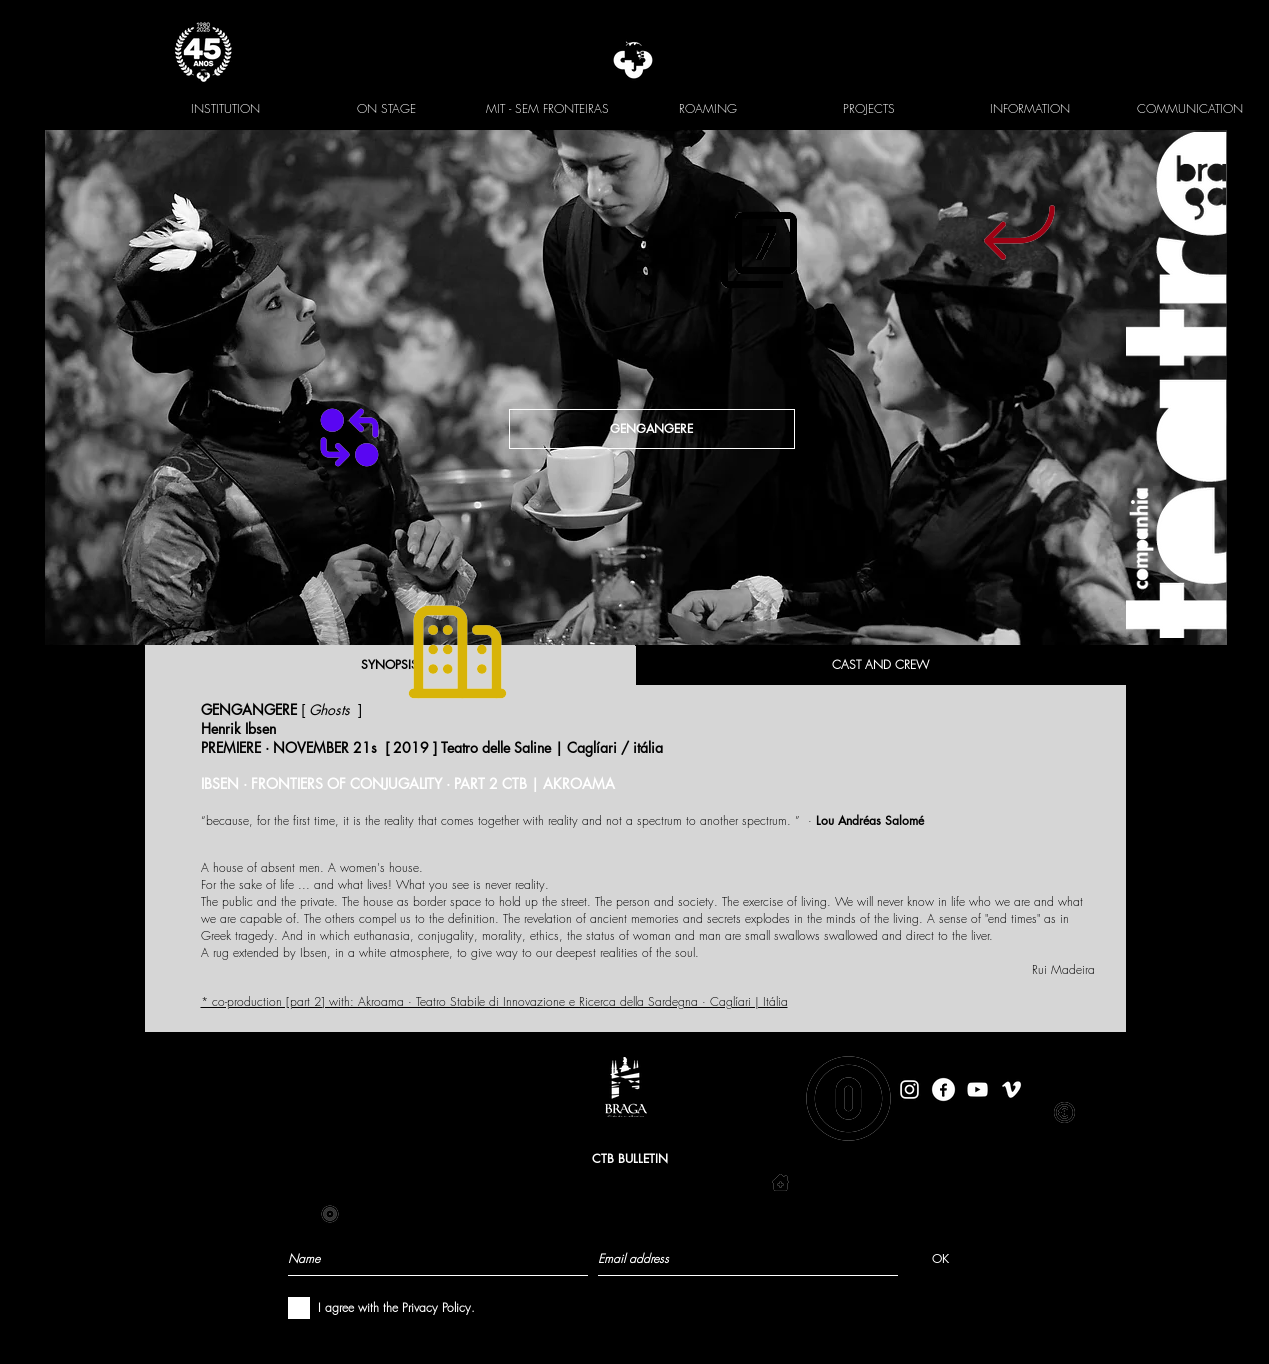 The image size is (1269, 1364). I want to click on view nearby buildings or properties, so click(457, 649).